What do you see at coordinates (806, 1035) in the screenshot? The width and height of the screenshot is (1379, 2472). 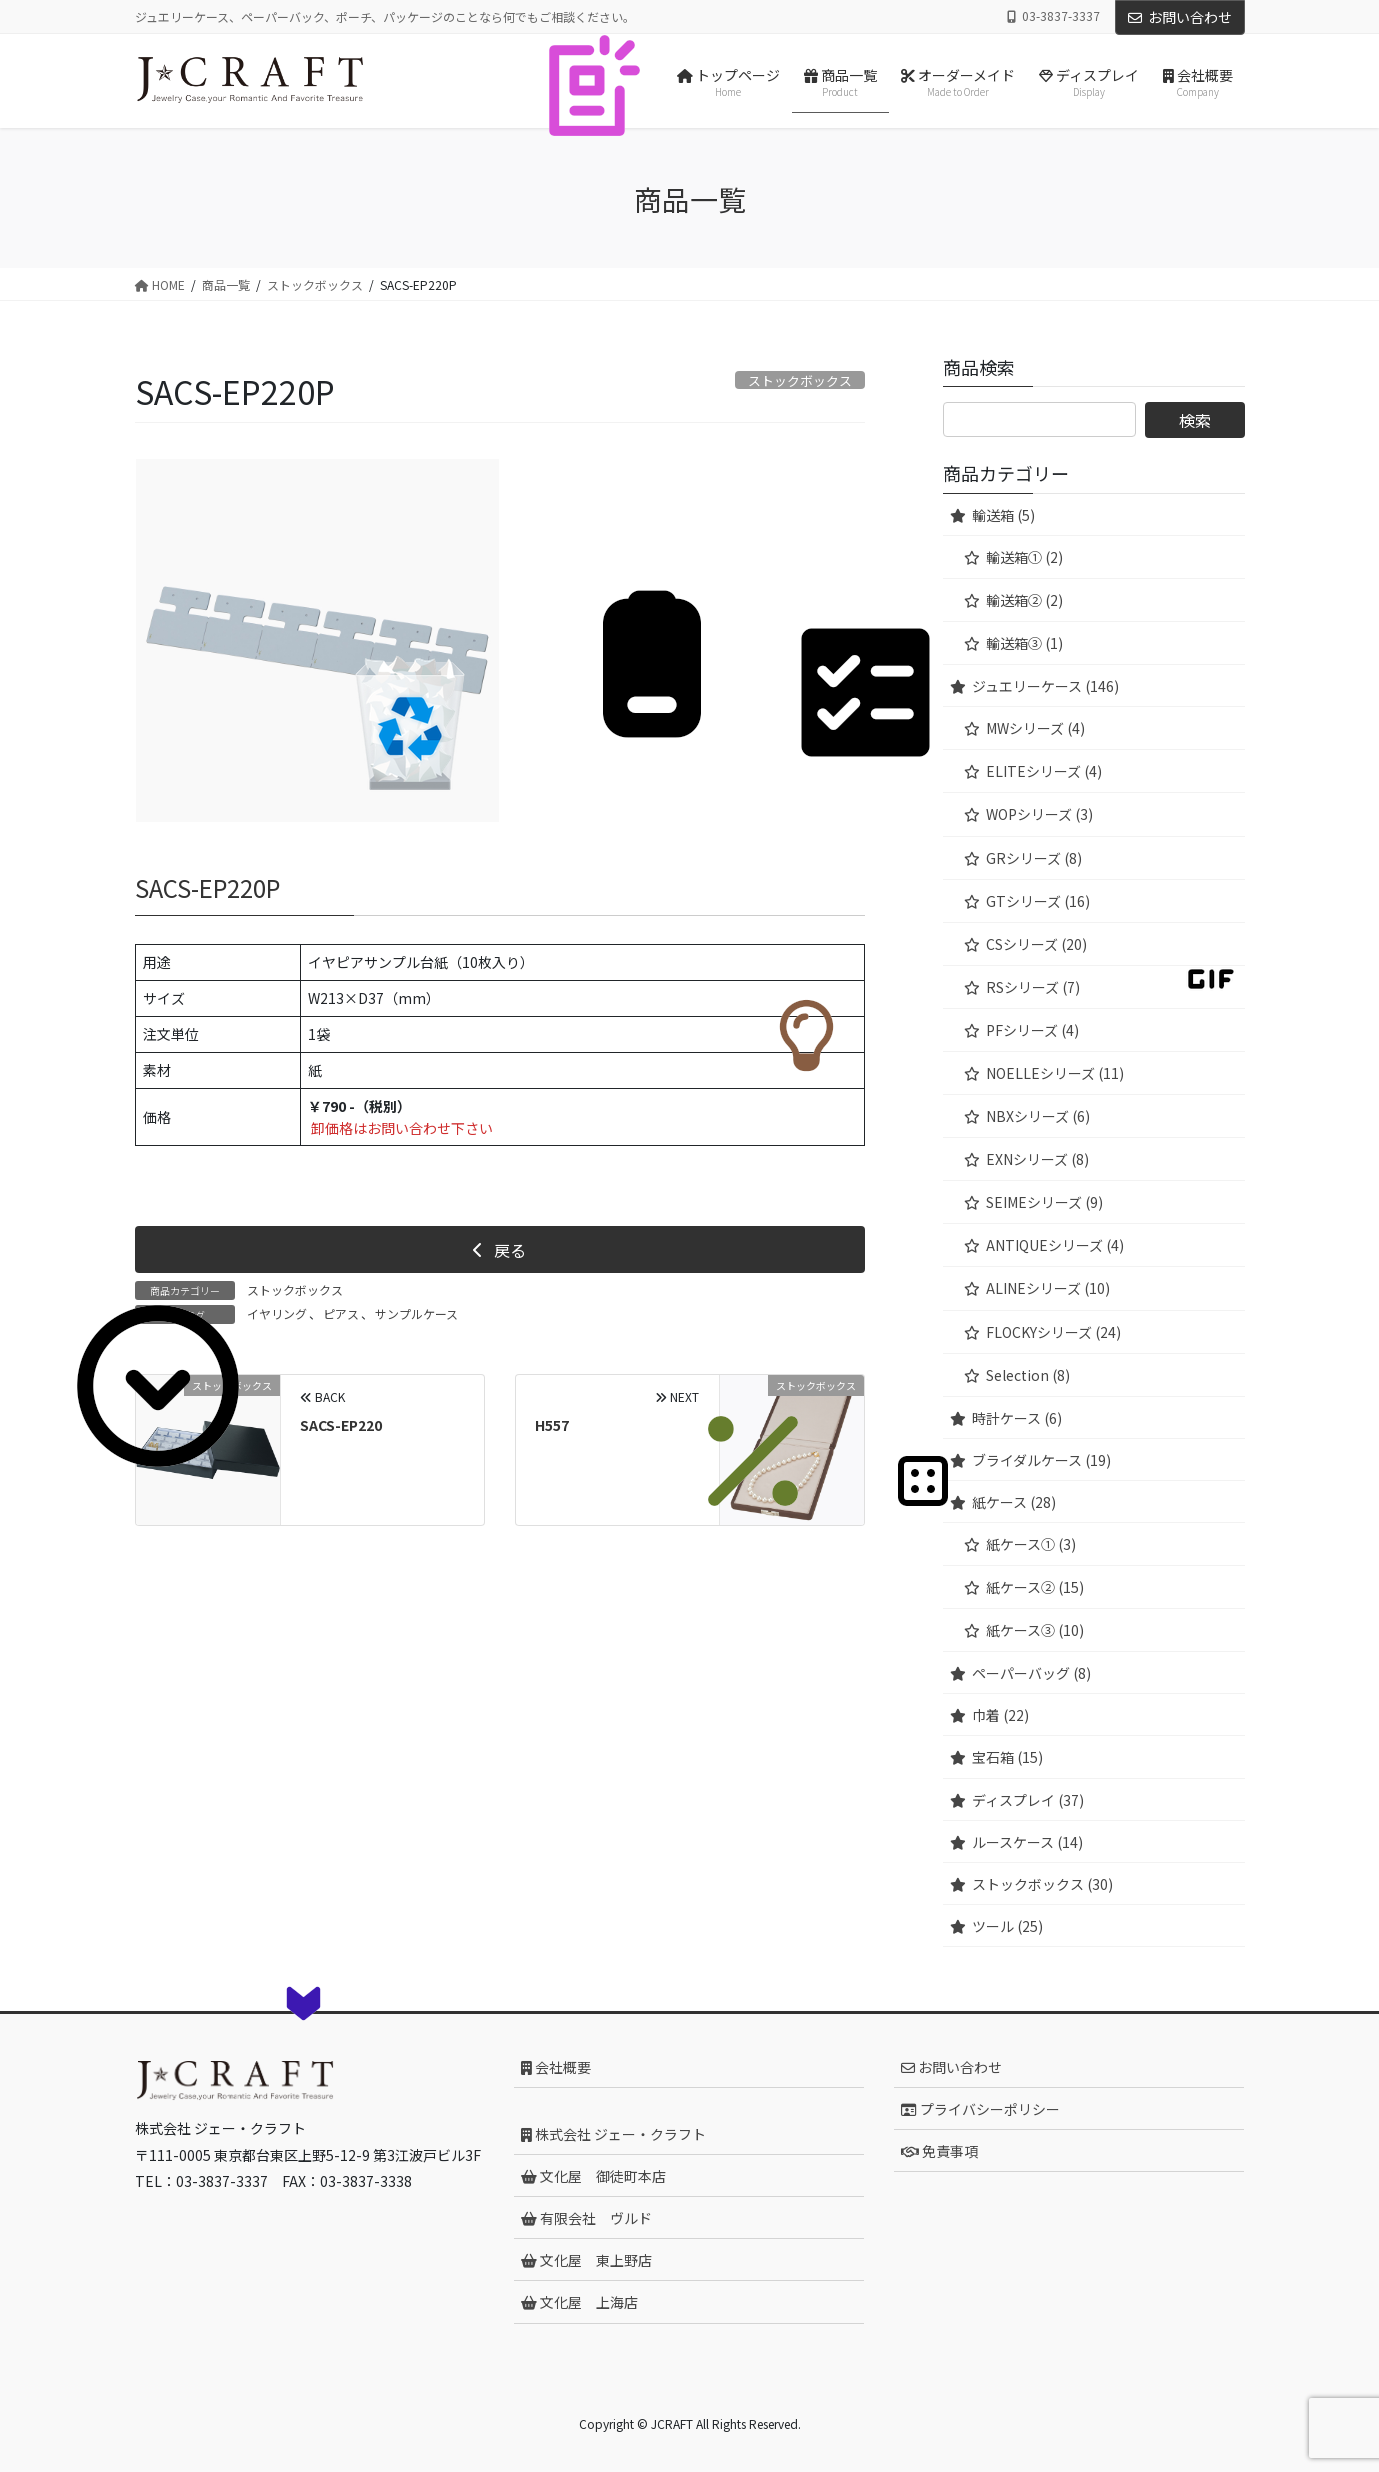 I see `view tips or helpful suggestions` at bounding box center [806, 1035].